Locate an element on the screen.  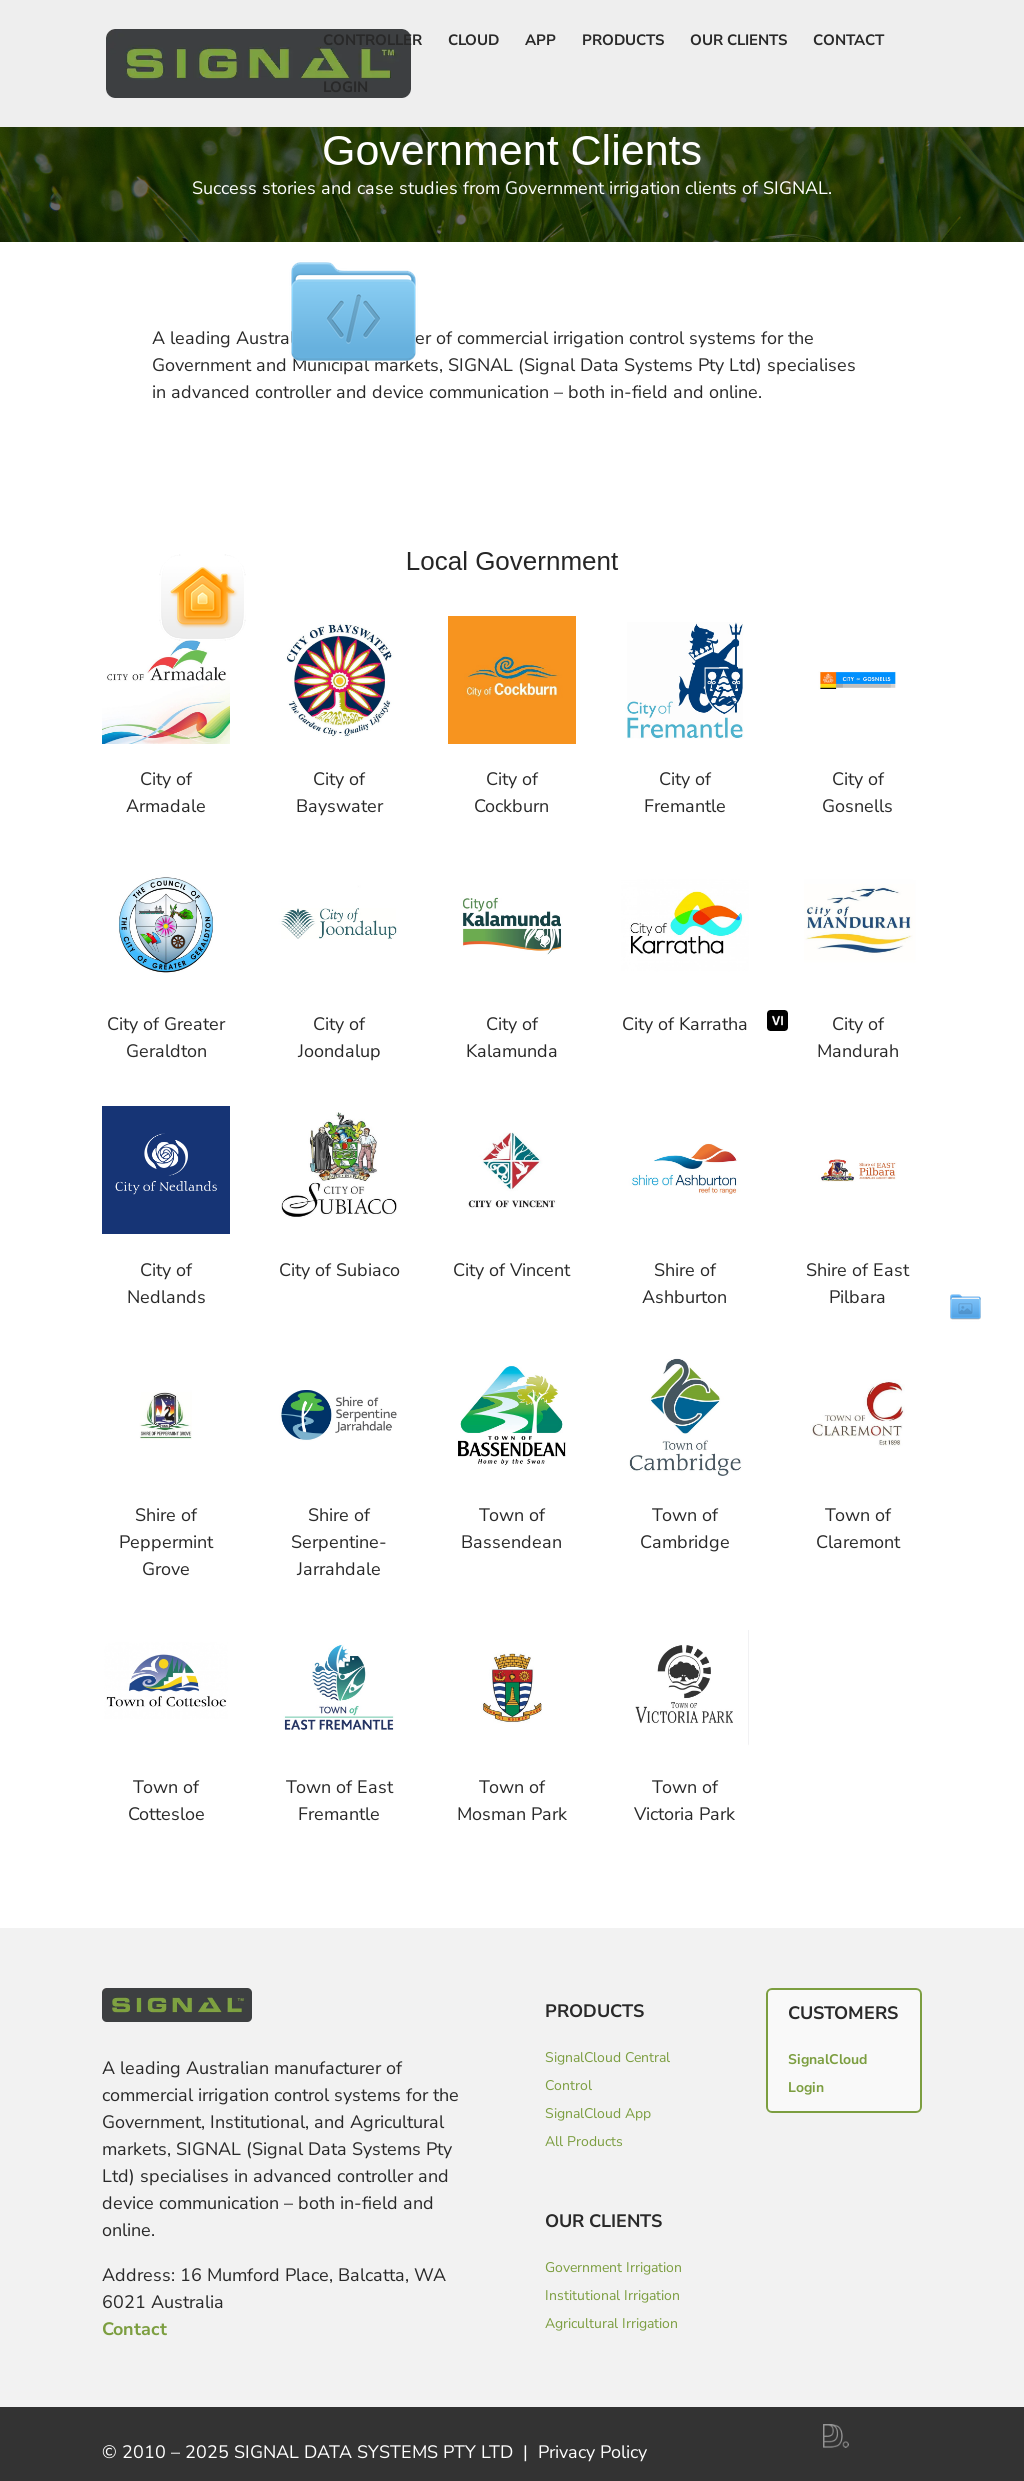
open your pictures folder is located at coordinates (965, 1306).